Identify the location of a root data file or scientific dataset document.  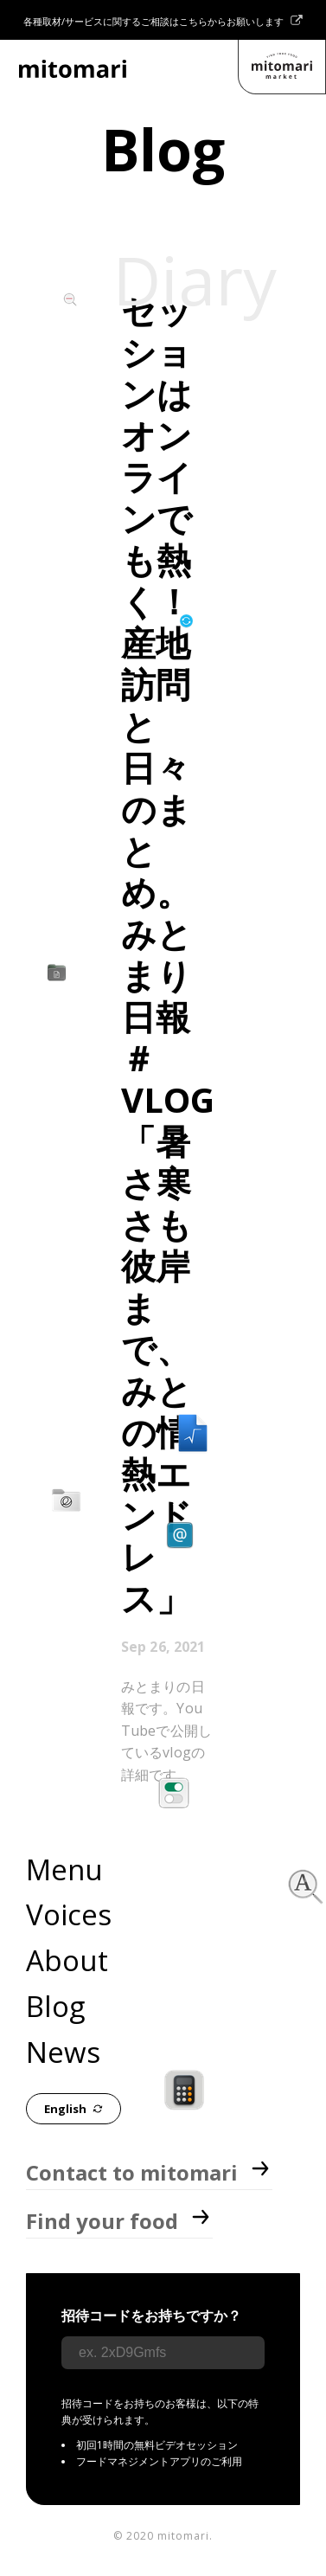
(193, 1434).